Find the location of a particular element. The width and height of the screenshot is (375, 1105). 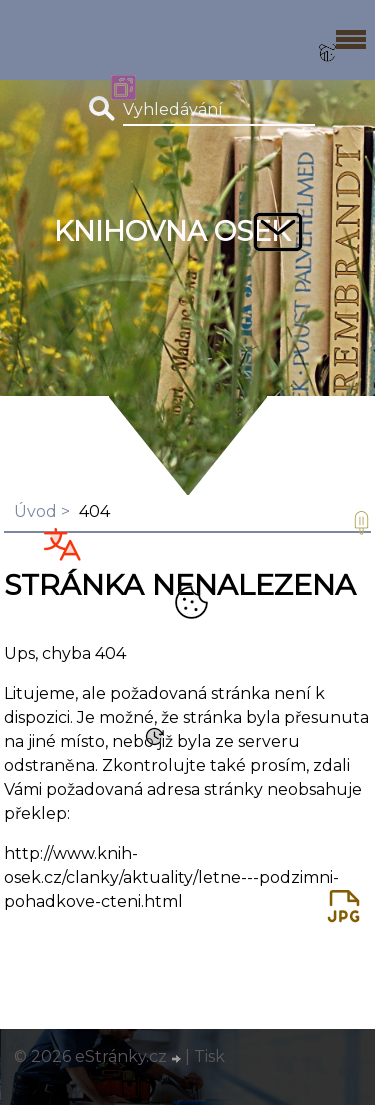

translate text to another language is located at coordinates (61, 545).